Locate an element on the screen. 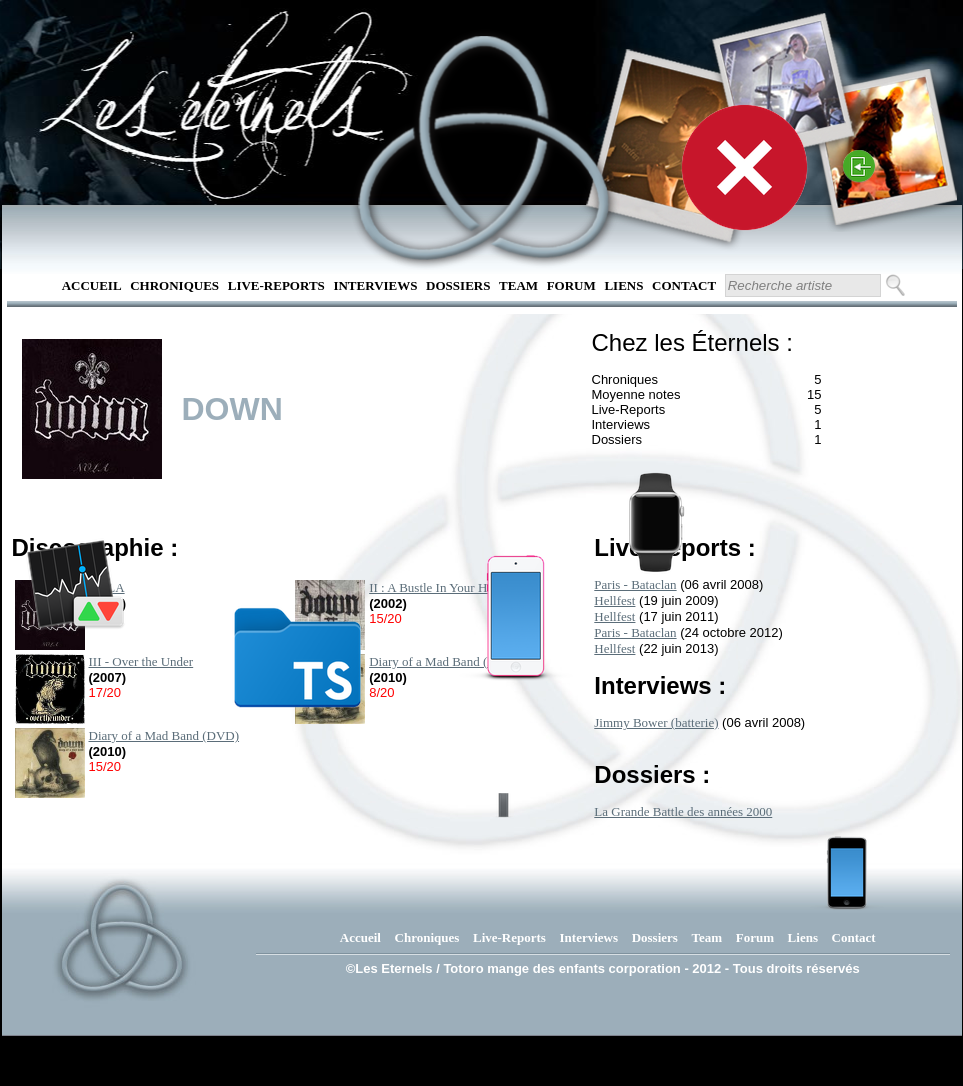 This screenshot has height=1086, width=963. apple watch device in connected devices list is located at coordinates (655, 522).